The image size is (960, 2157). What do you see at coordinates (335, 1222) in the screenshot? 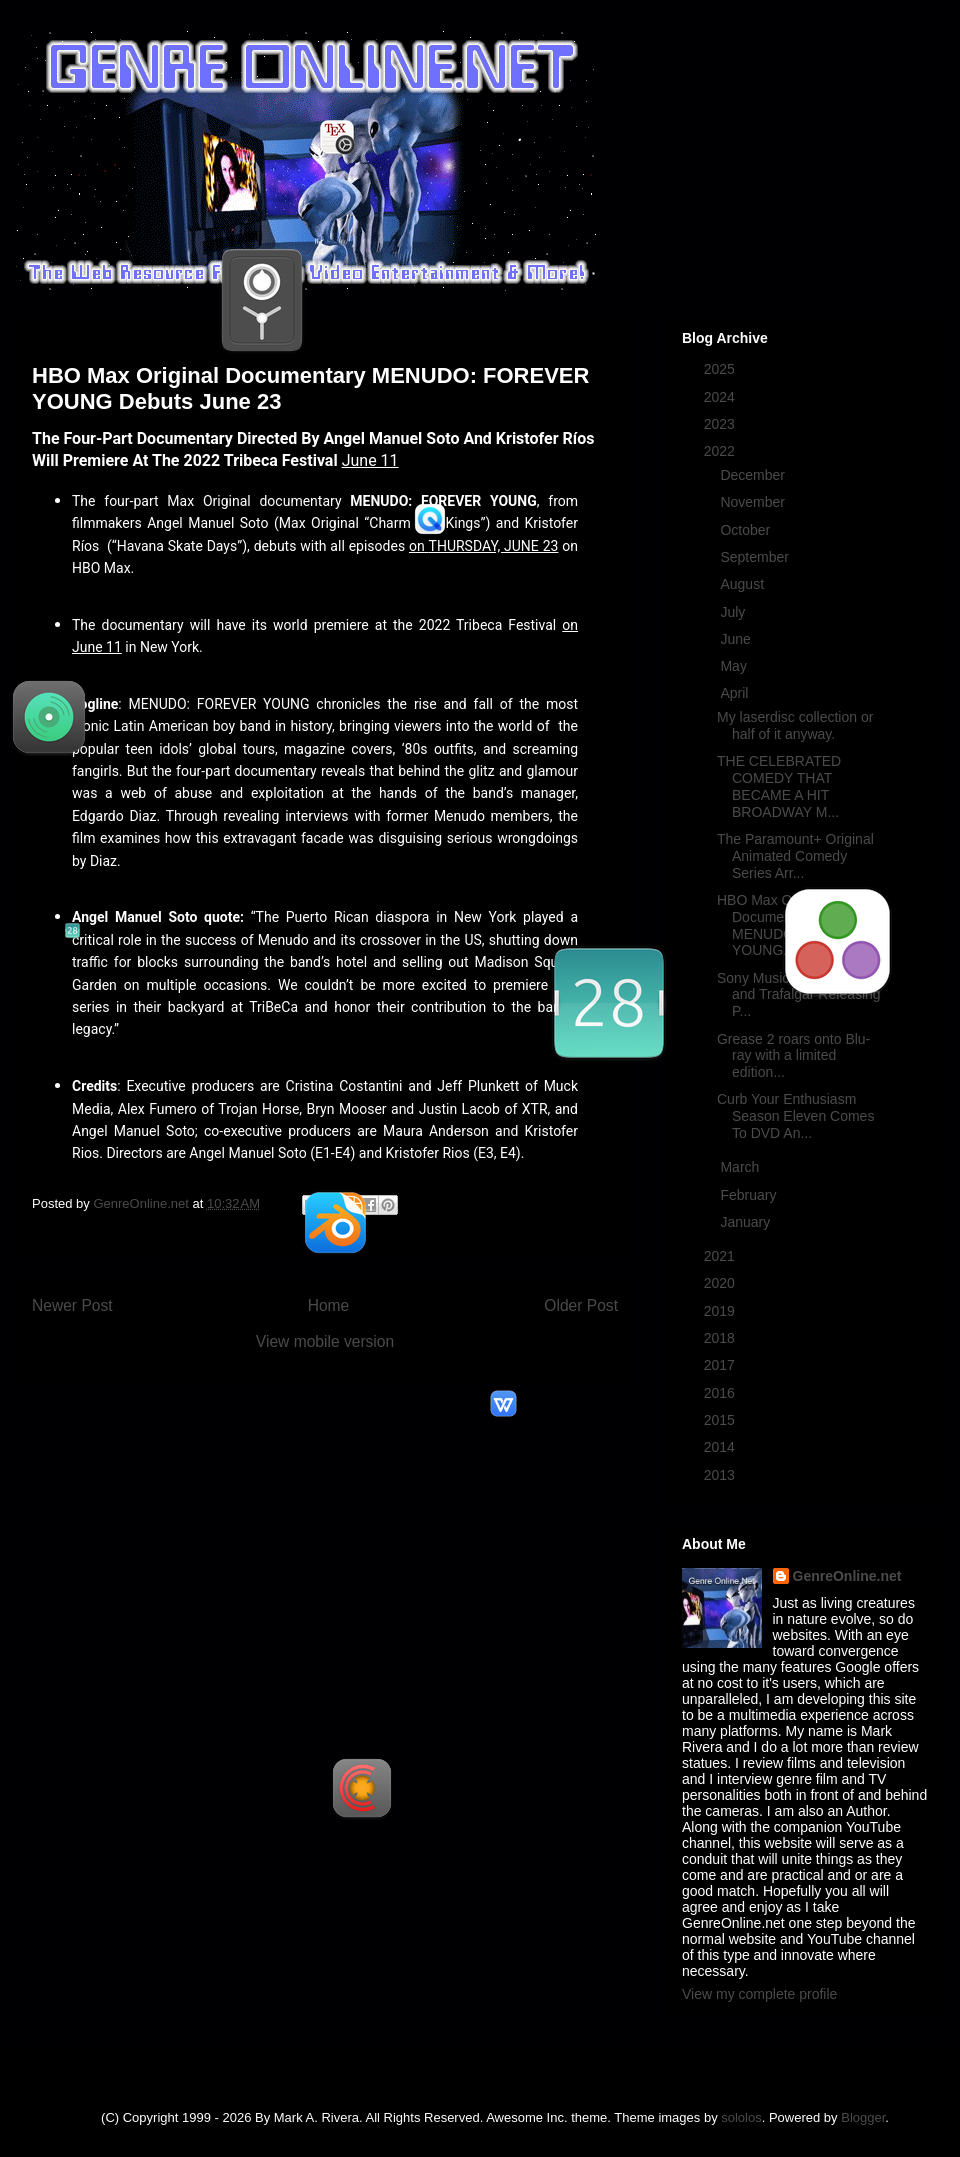
I see `open Blender 3D modeling application` at bounding box center [335, 1222].